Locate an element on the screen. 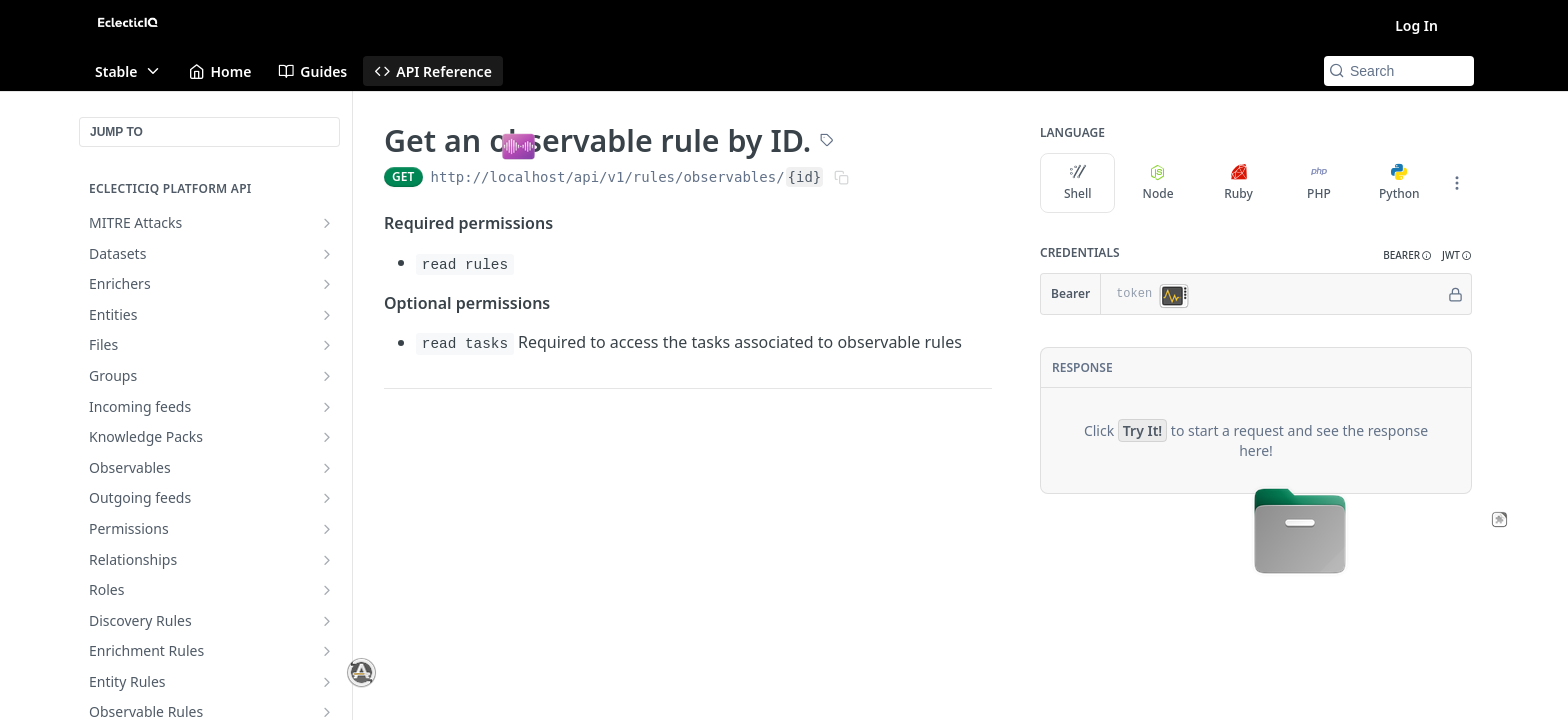 This screenshot has height=720, width=1568. open the sound recorder app is located at coordinates (518, 146).